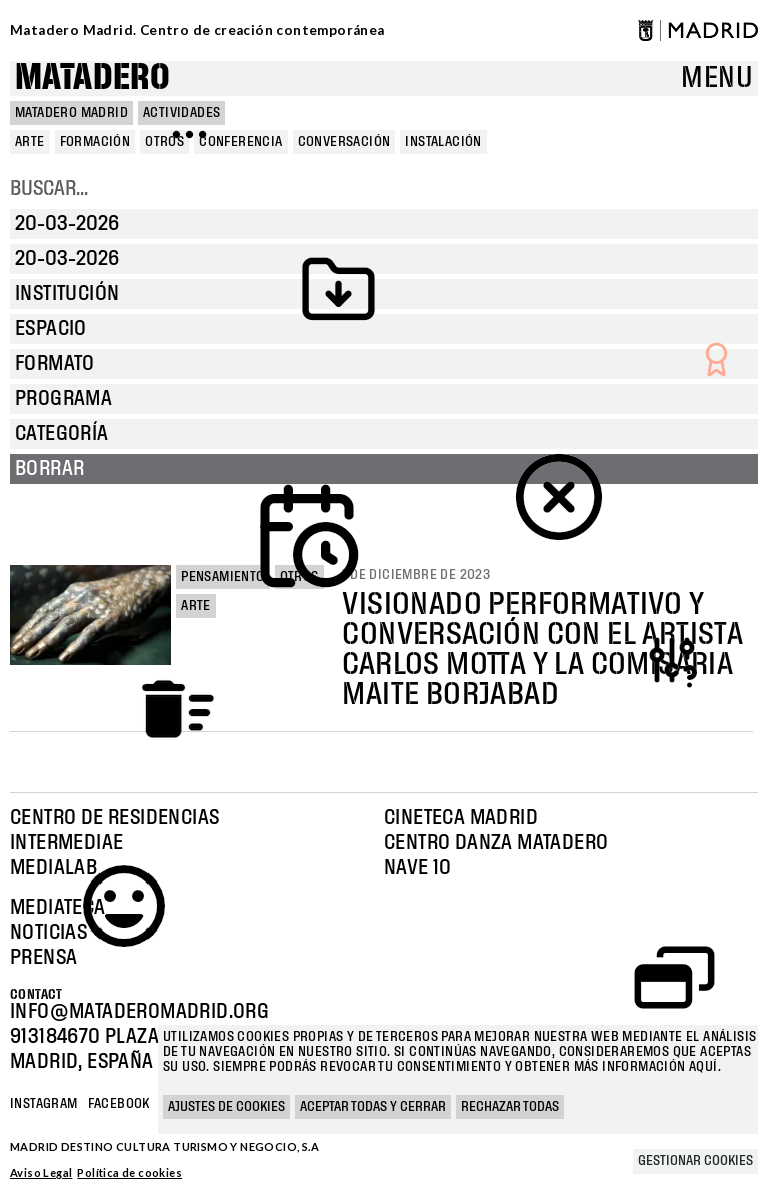  Describe the element at coordinates (178, 709) in the screenshot. I see `delete all selected items at once` at that location.